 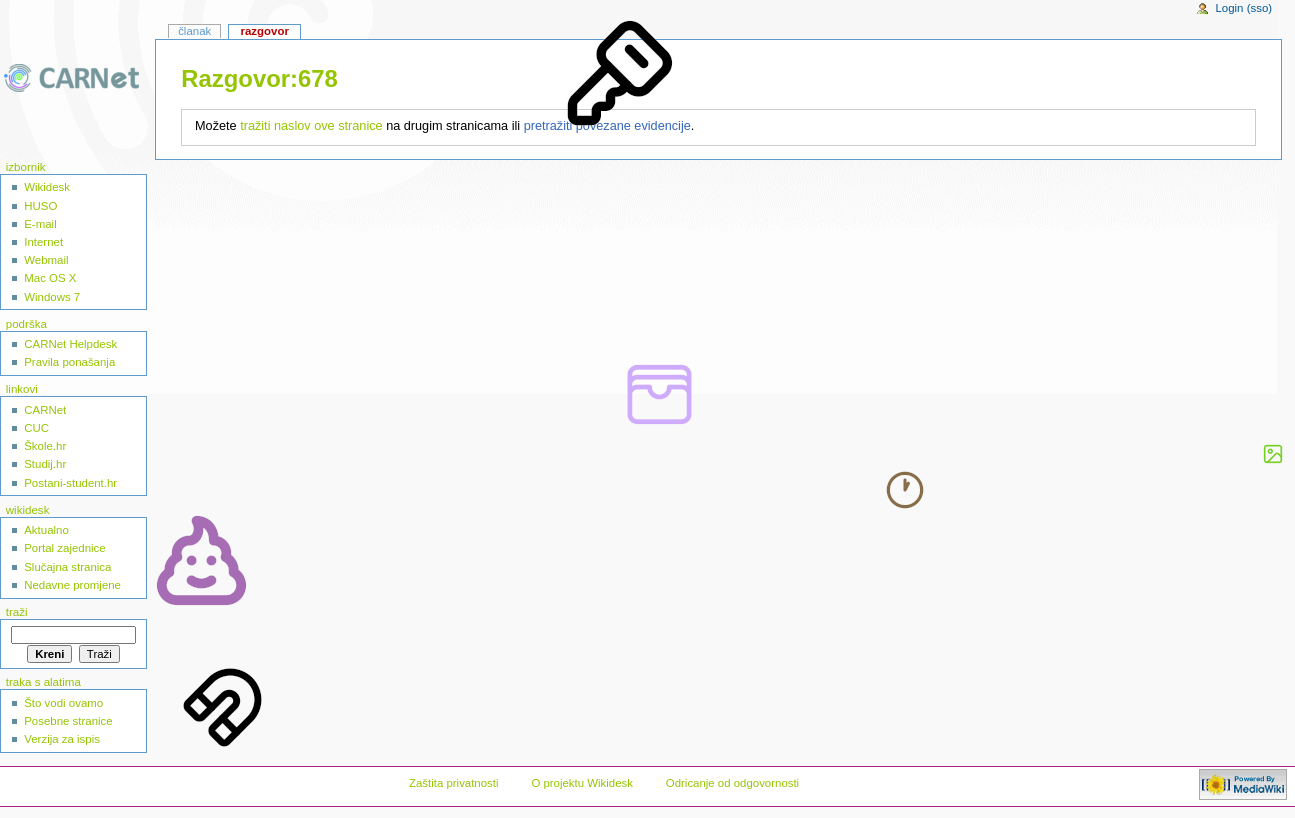 I want to click on add a poop emoji reaction, so click(x=201, y=560).